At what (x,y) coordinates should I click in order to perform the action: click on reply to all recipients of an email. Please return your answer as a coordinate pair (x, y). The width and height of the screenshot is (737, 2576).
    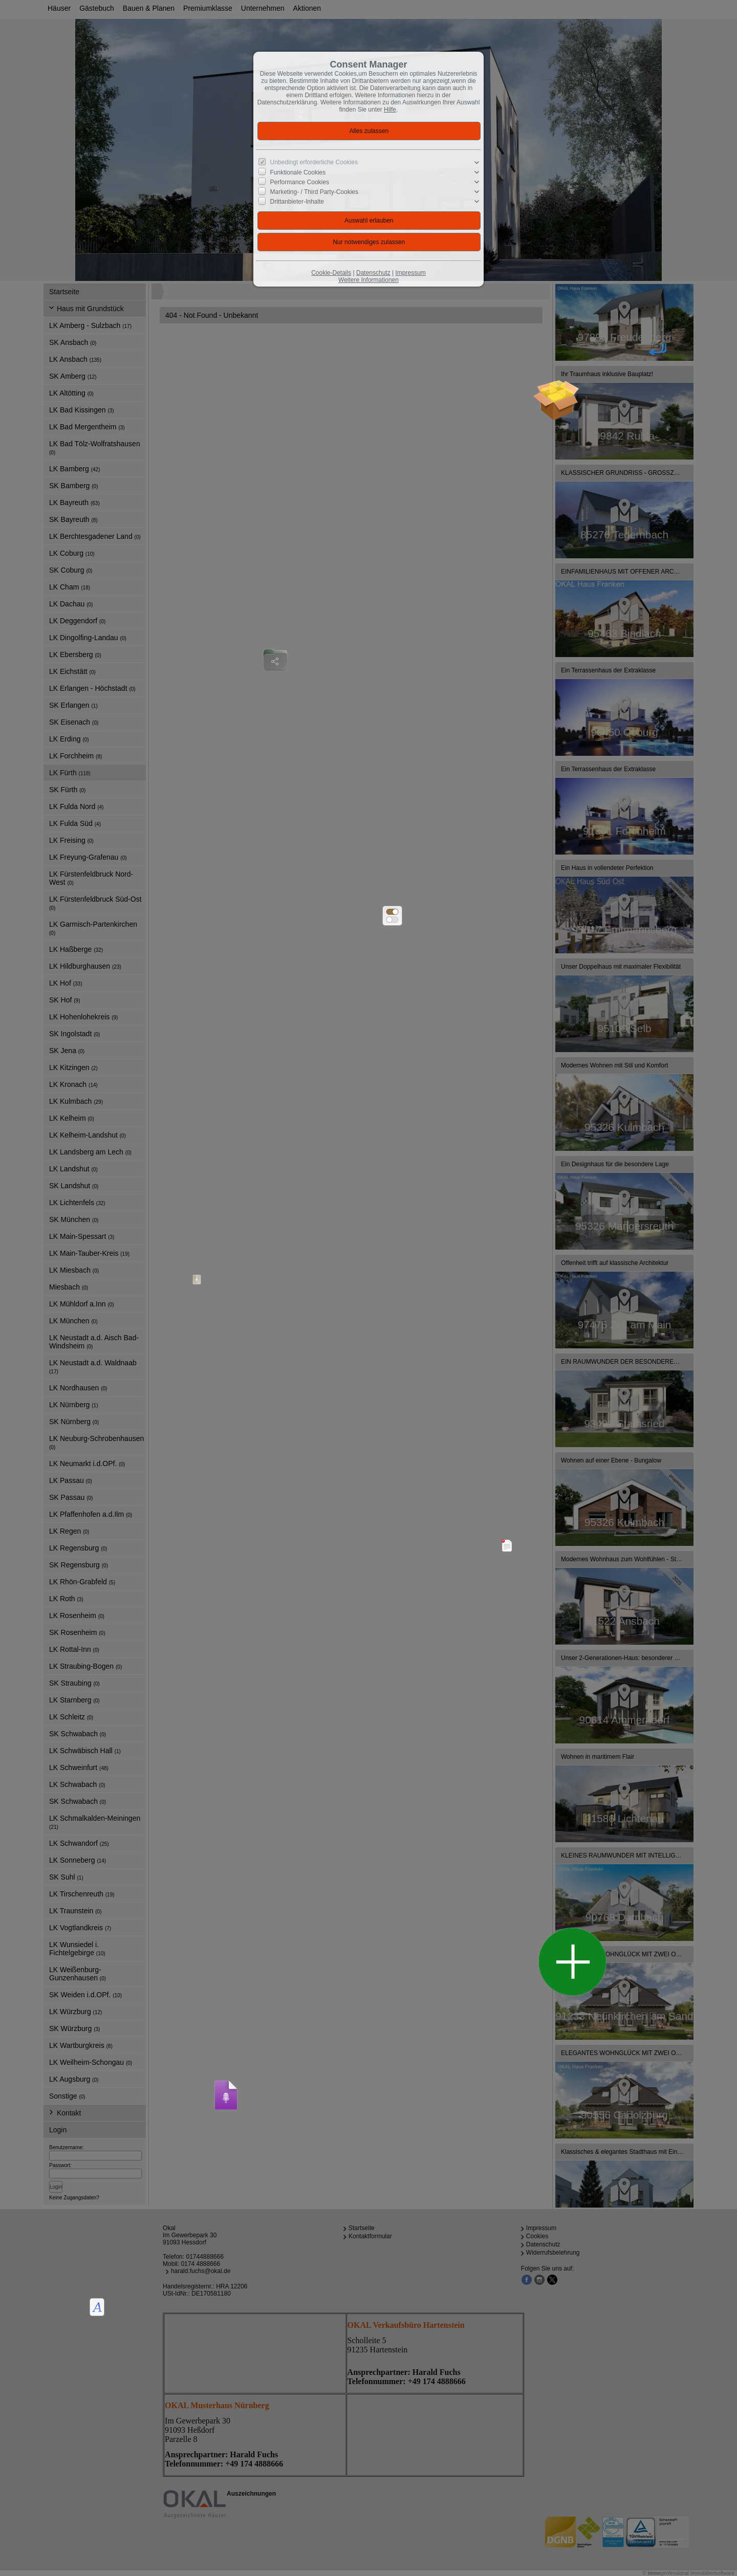
    Looking at the image, I should click on (657, 348).